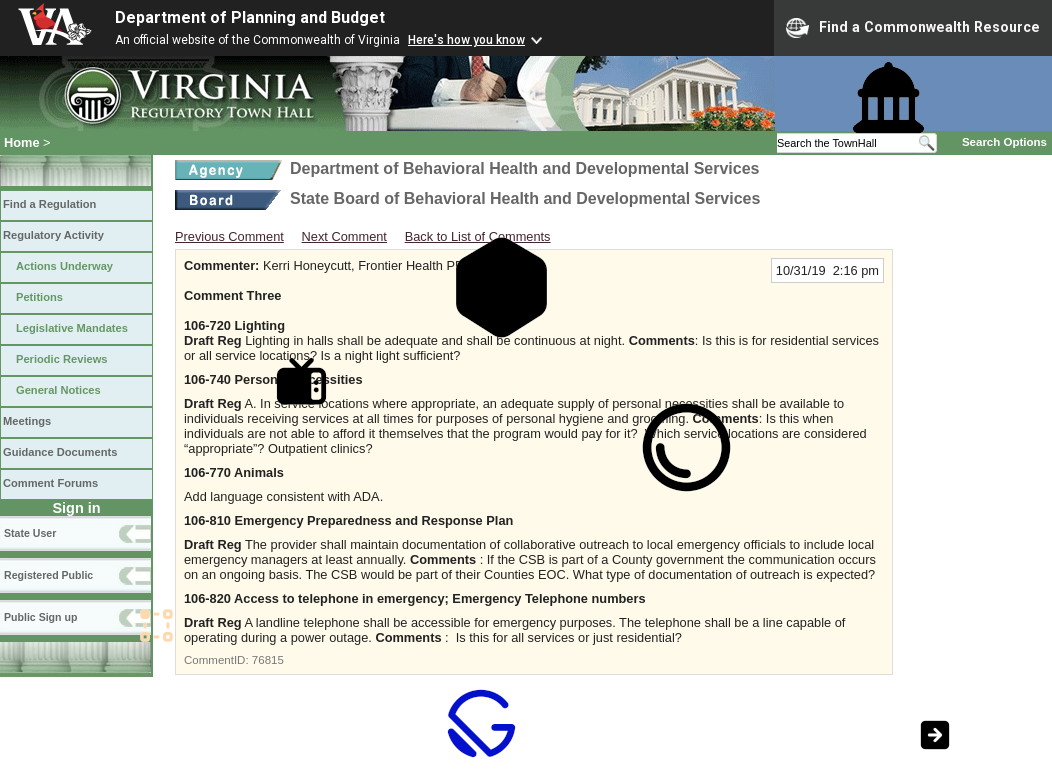  I want to click on Gatsby framework logo, so click(481, 724).